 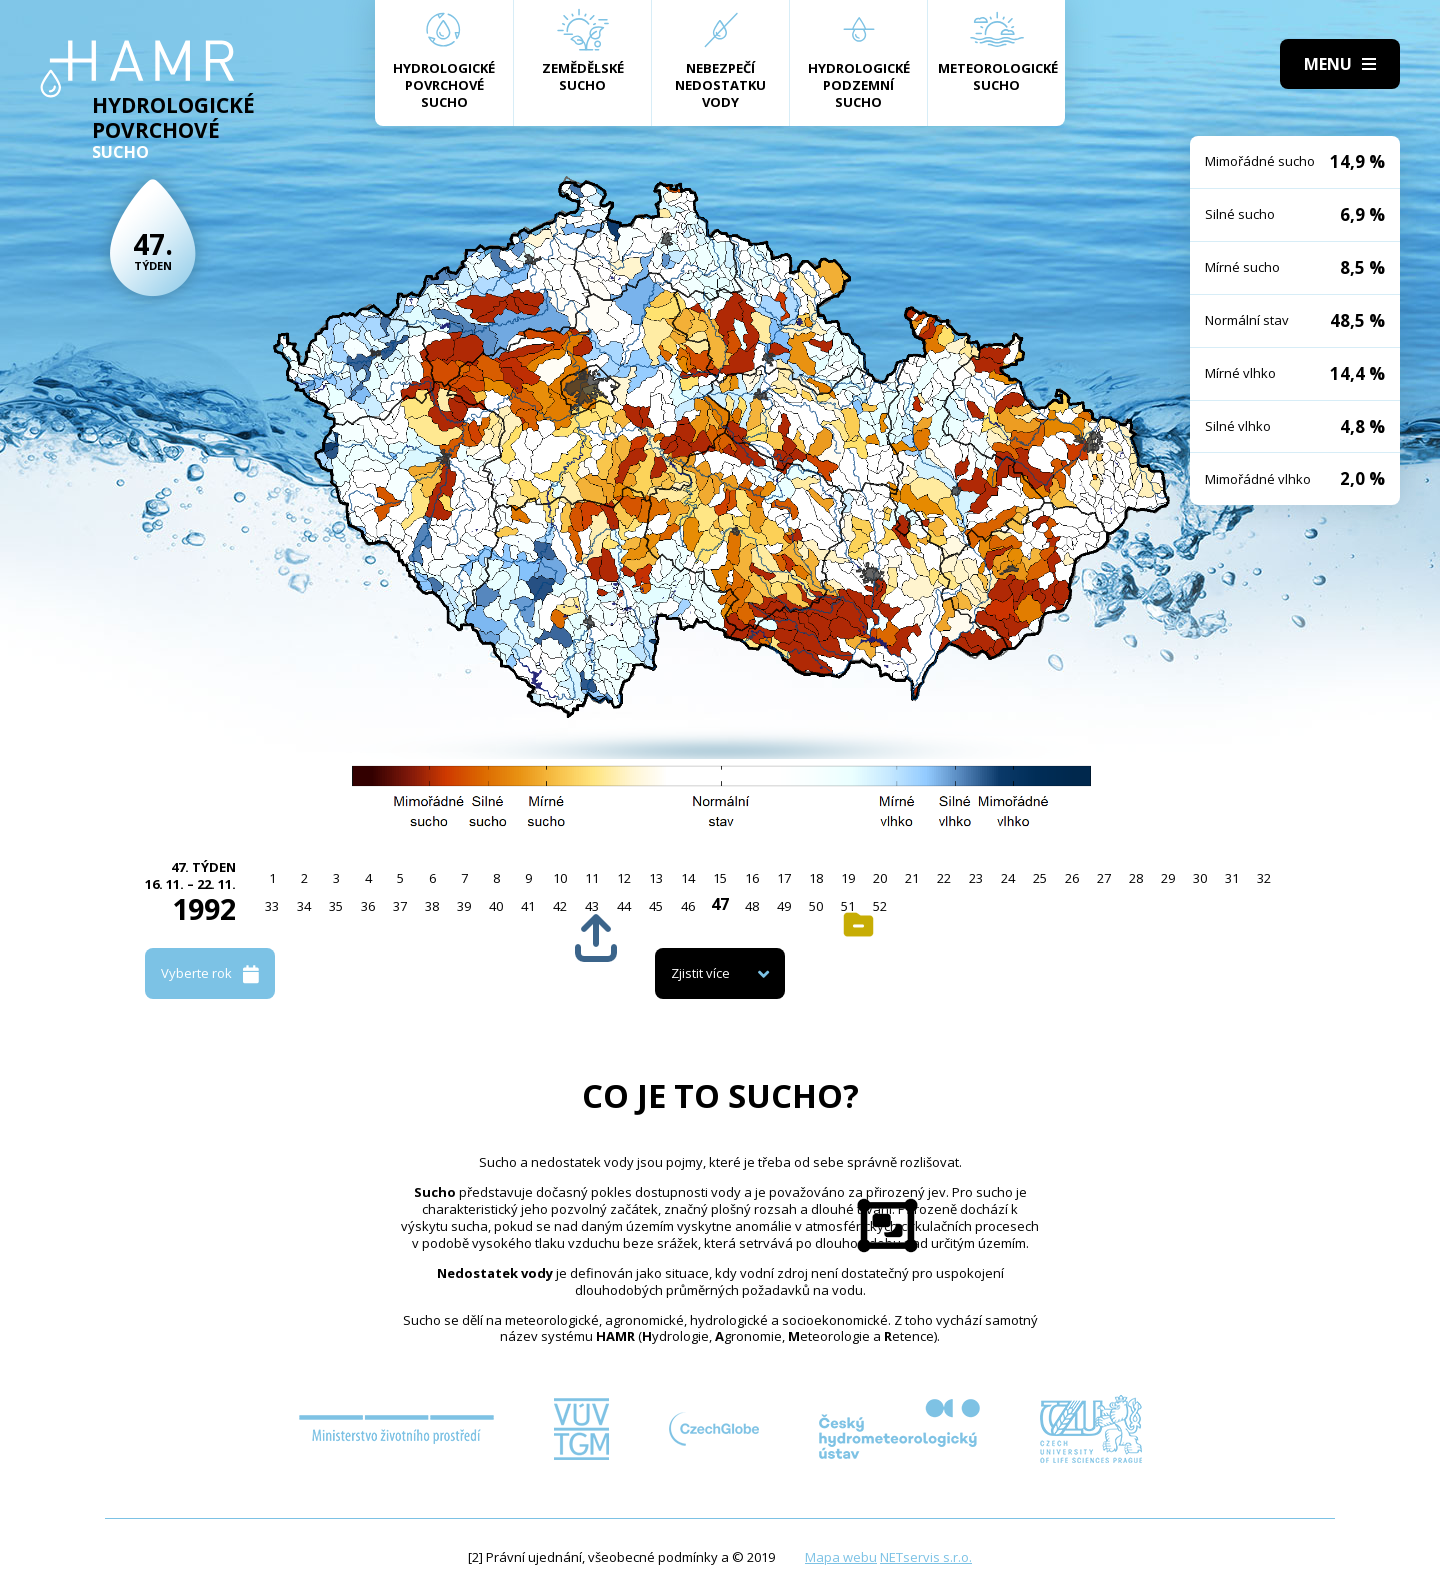 What do you see at coordinates (858, 925) in the screenshot?
I see `remove a folder` at bounding box center [858, 925].